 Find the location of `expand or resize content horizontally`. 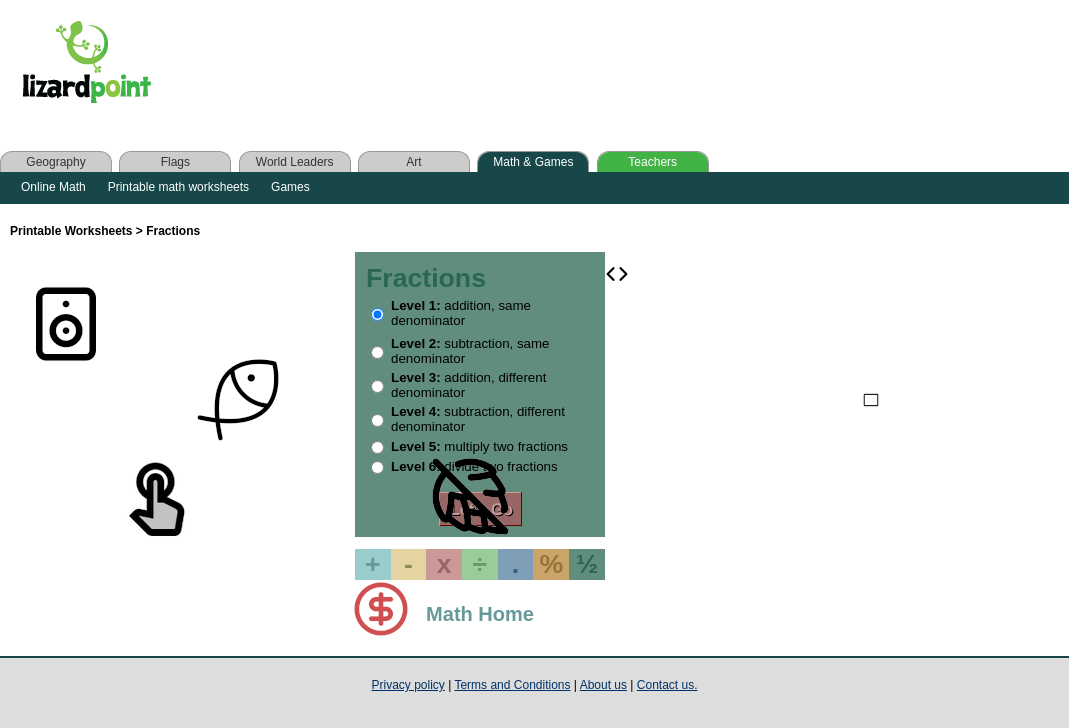

expand or resize content horizontally is located at coordinates (617, 274).